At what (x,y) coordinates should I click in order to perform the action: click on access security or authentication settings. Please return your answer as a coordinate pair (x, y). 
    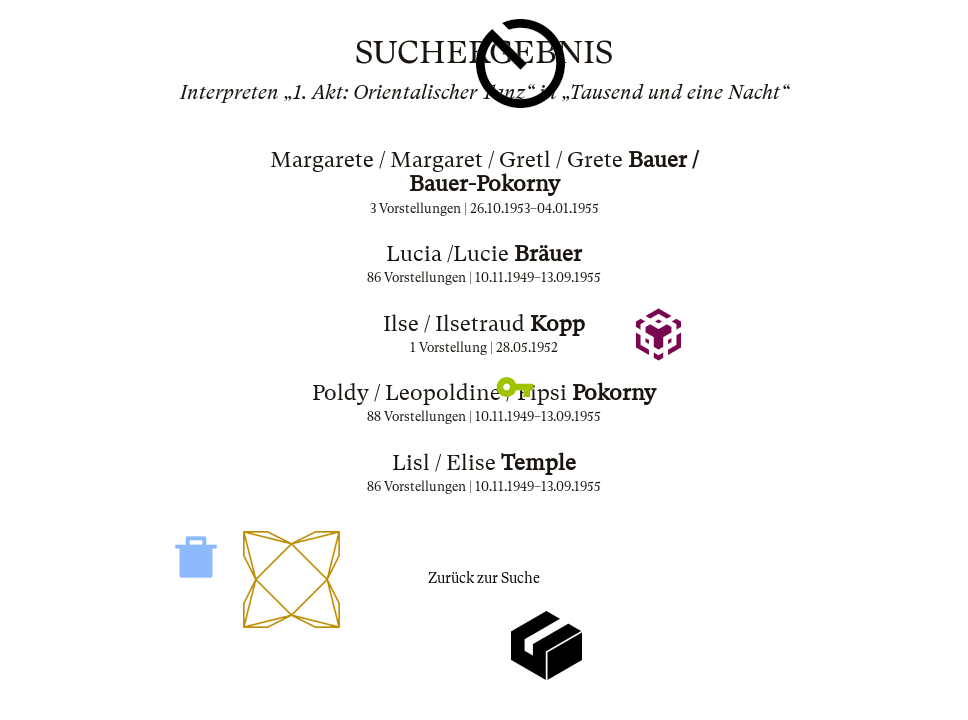
    Looking at the image, I should click on (515, 387).